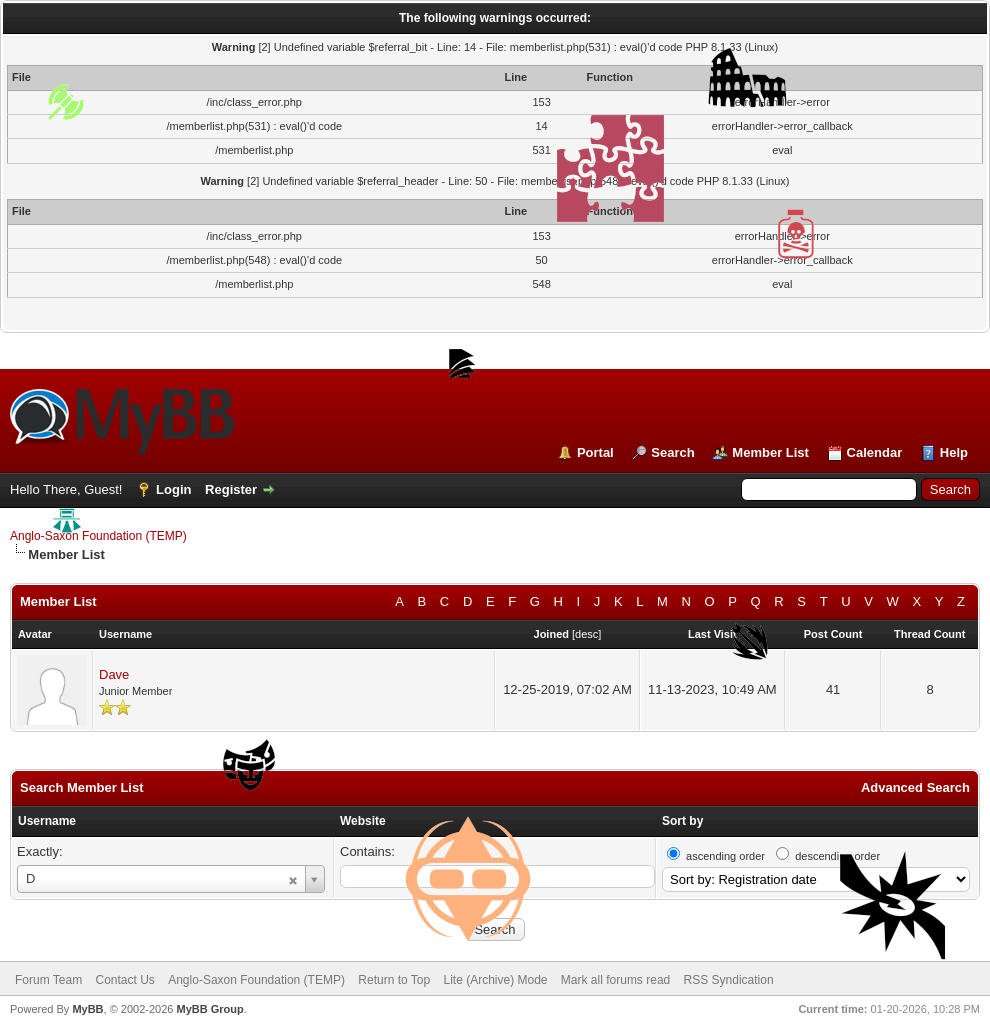  What do you see at coordinates (892, 906) in the screenshot?
I see `indicates a high-priority or urgent meeting alert` at bounding box center [892, 906].